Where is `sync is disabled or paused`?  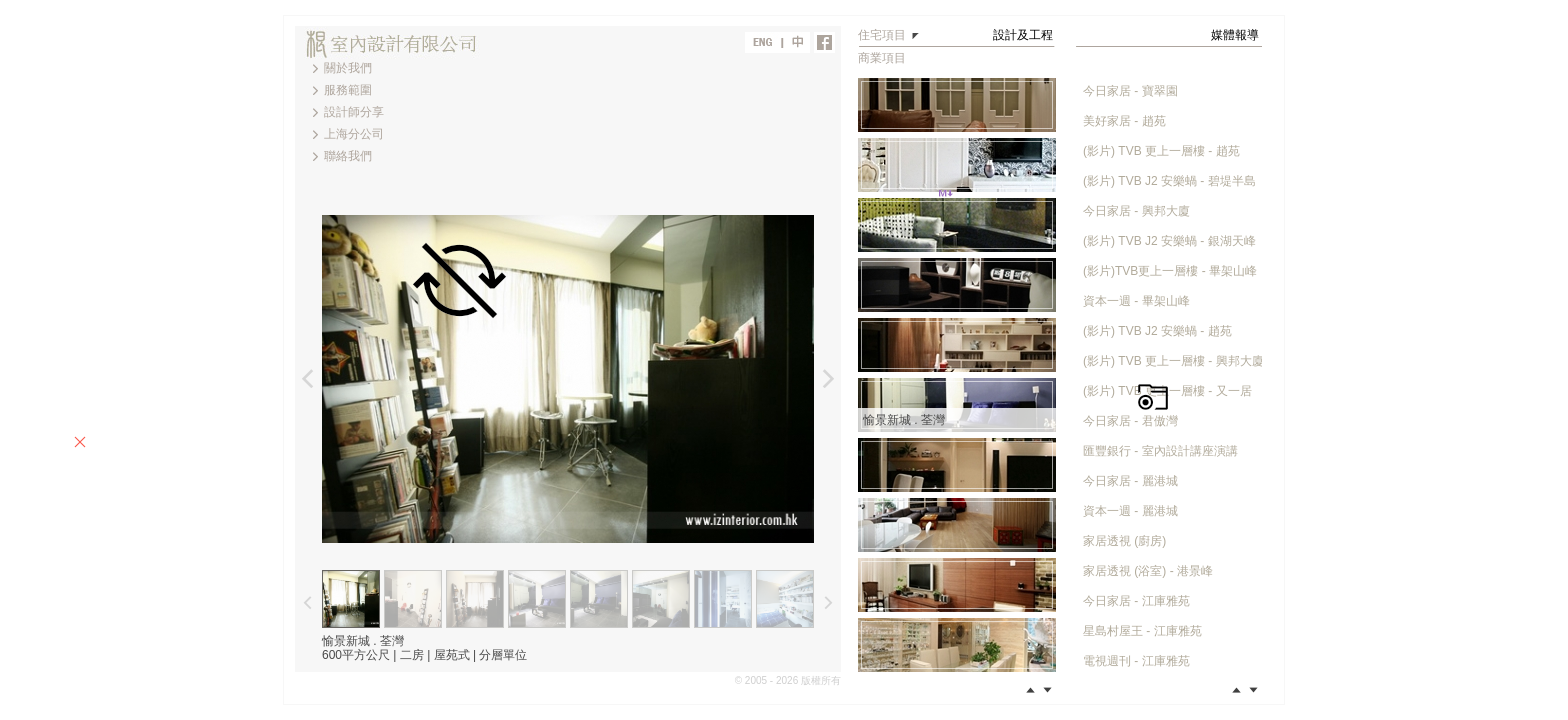
sync is disabled or paused is located at coordinates (459, 280).